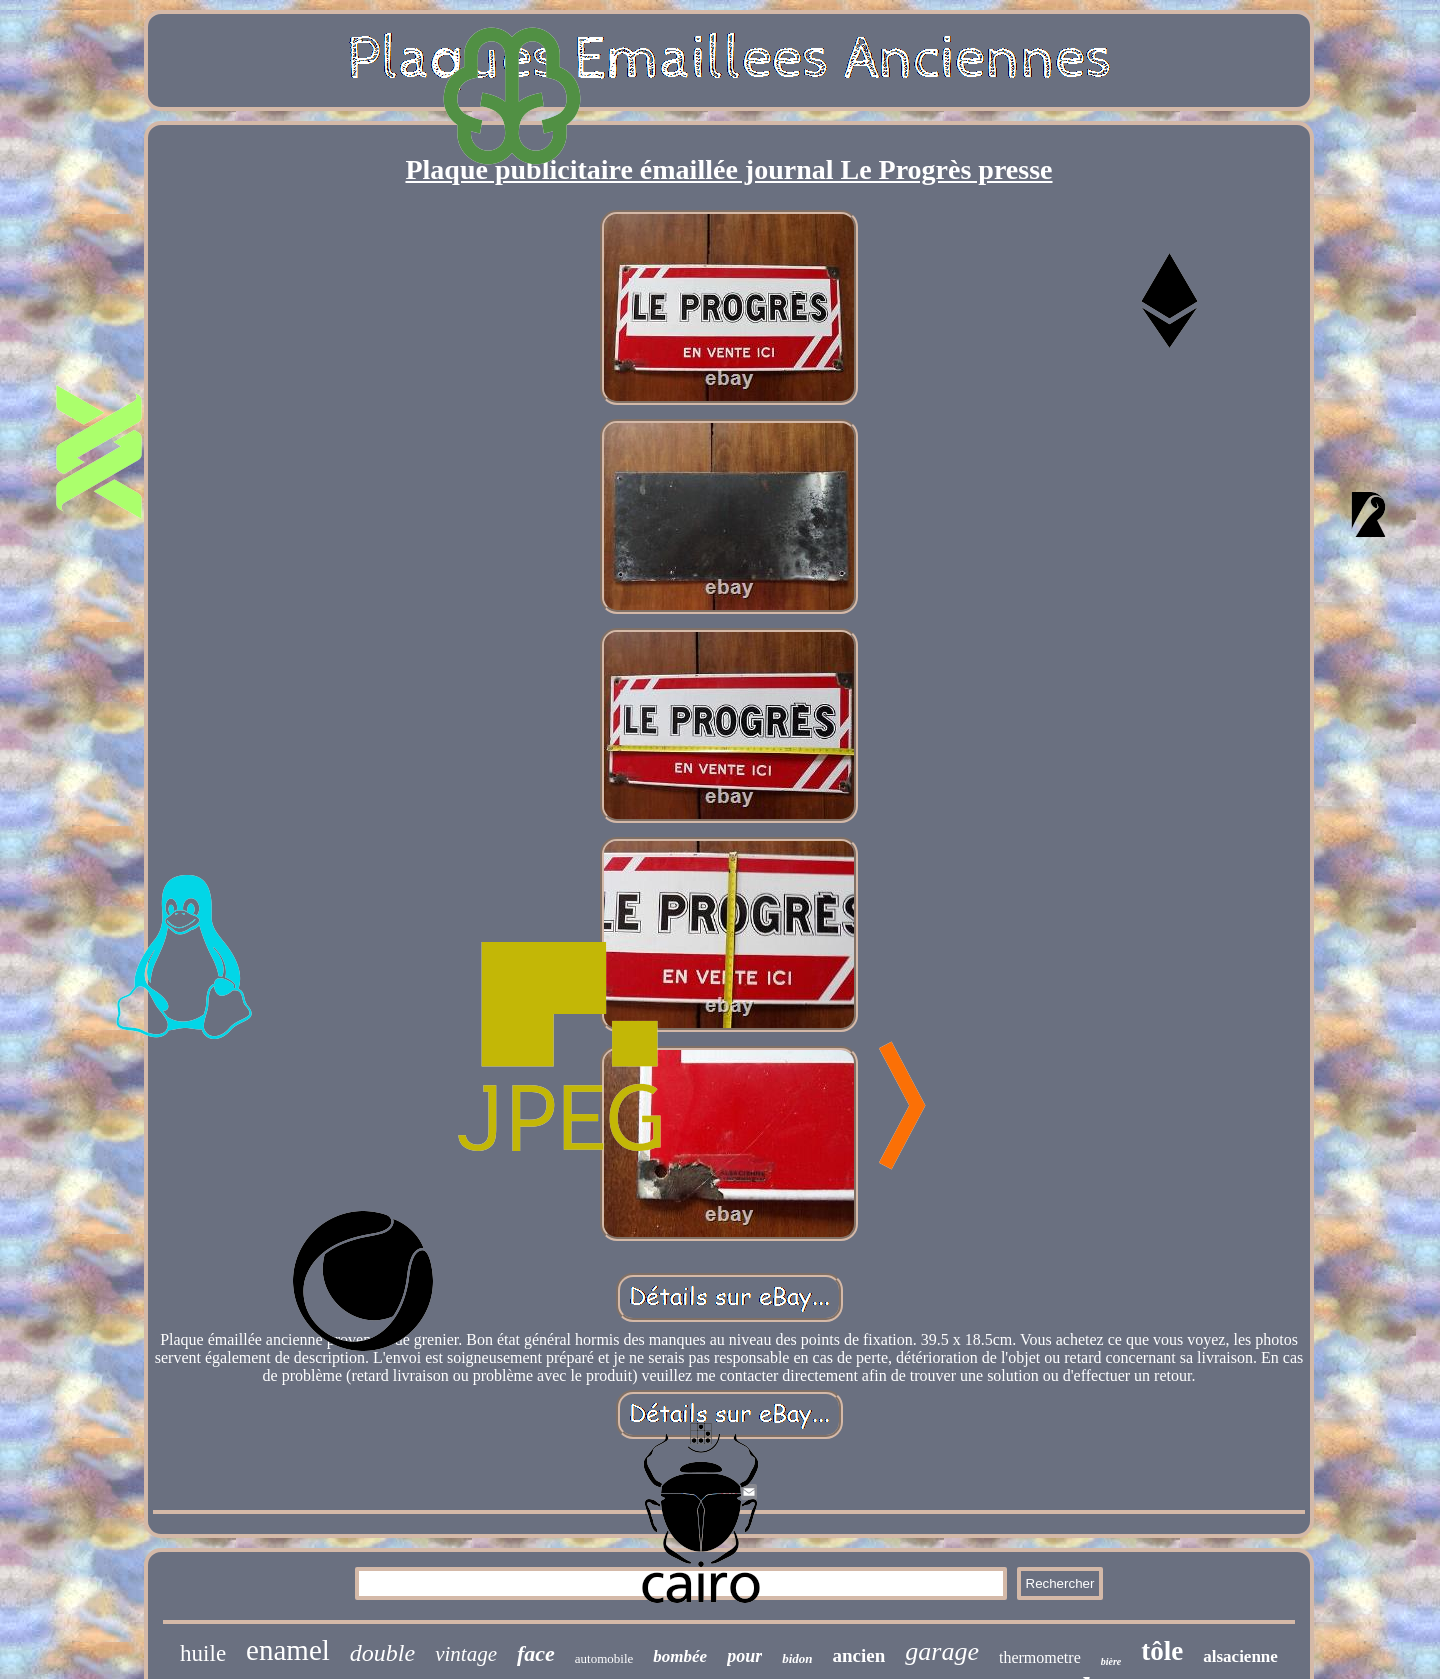  Describe the element at coordinates (99, 452) in the screenshot. I see `helix brand logo` at that location.